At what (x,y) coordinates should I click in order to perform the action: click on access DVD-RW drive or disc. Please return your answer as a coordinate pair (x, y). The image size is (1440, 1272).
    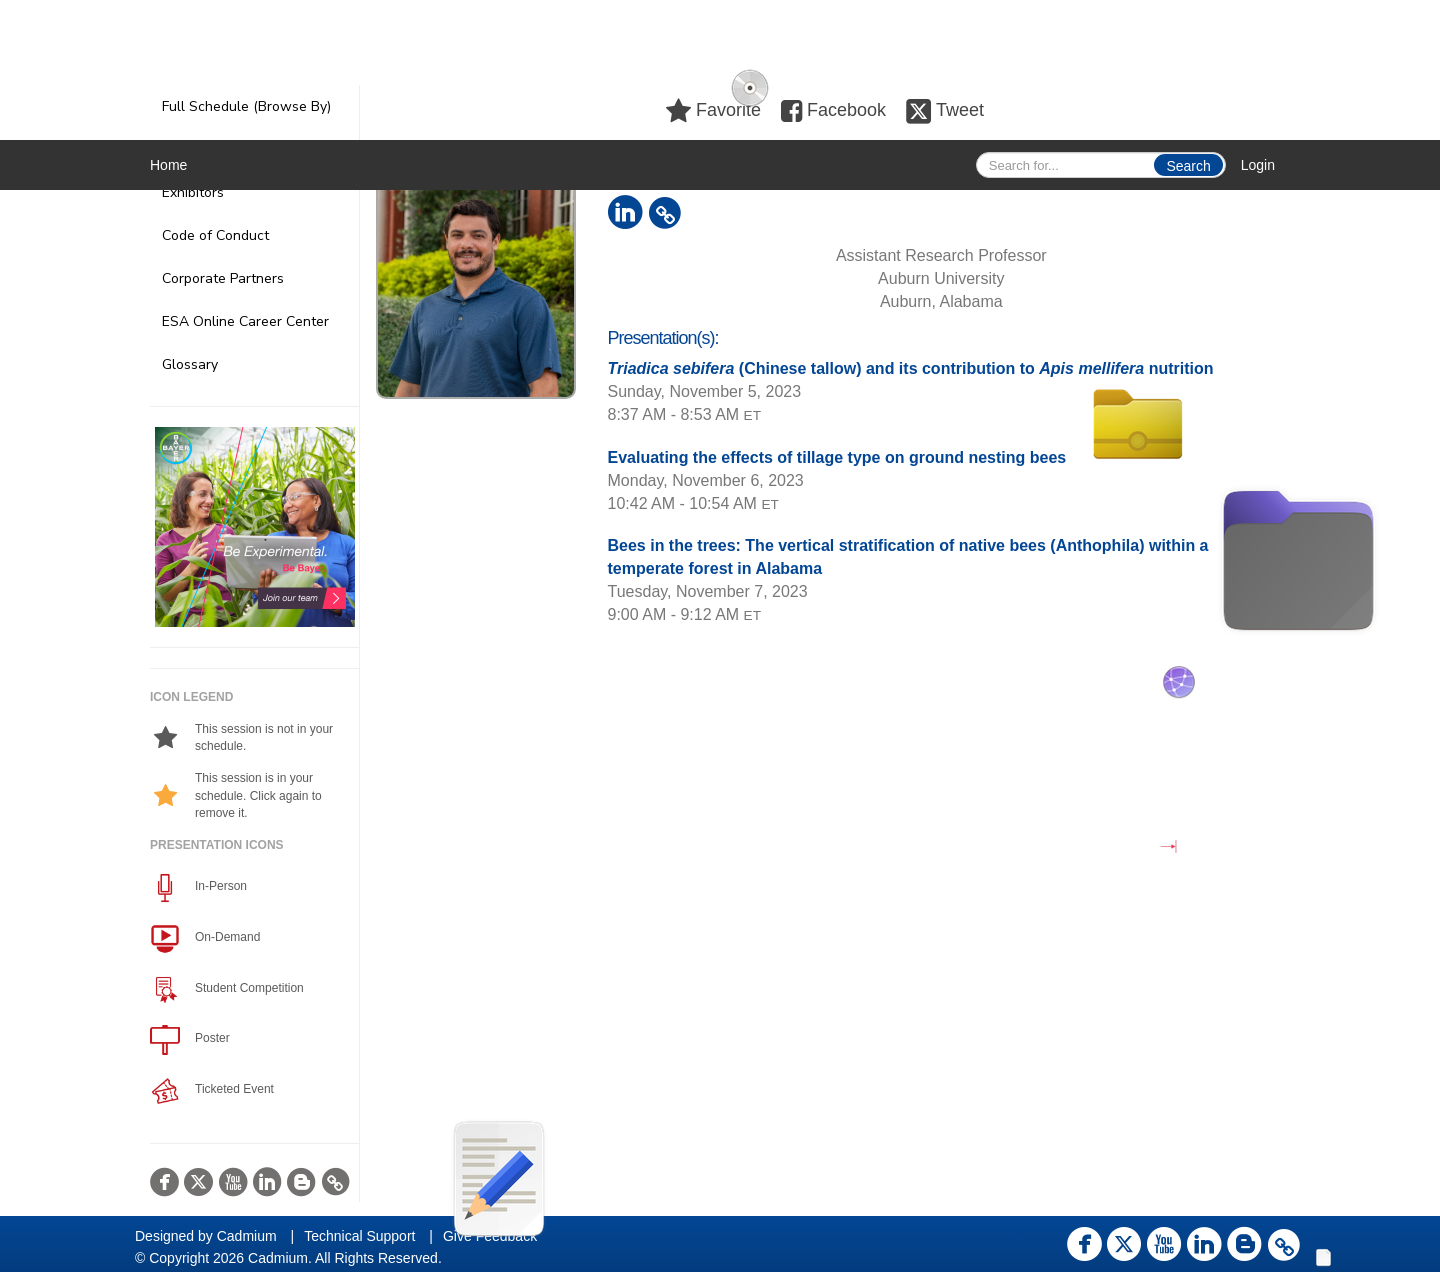
    Looking at the image, I should click on (750, 88).